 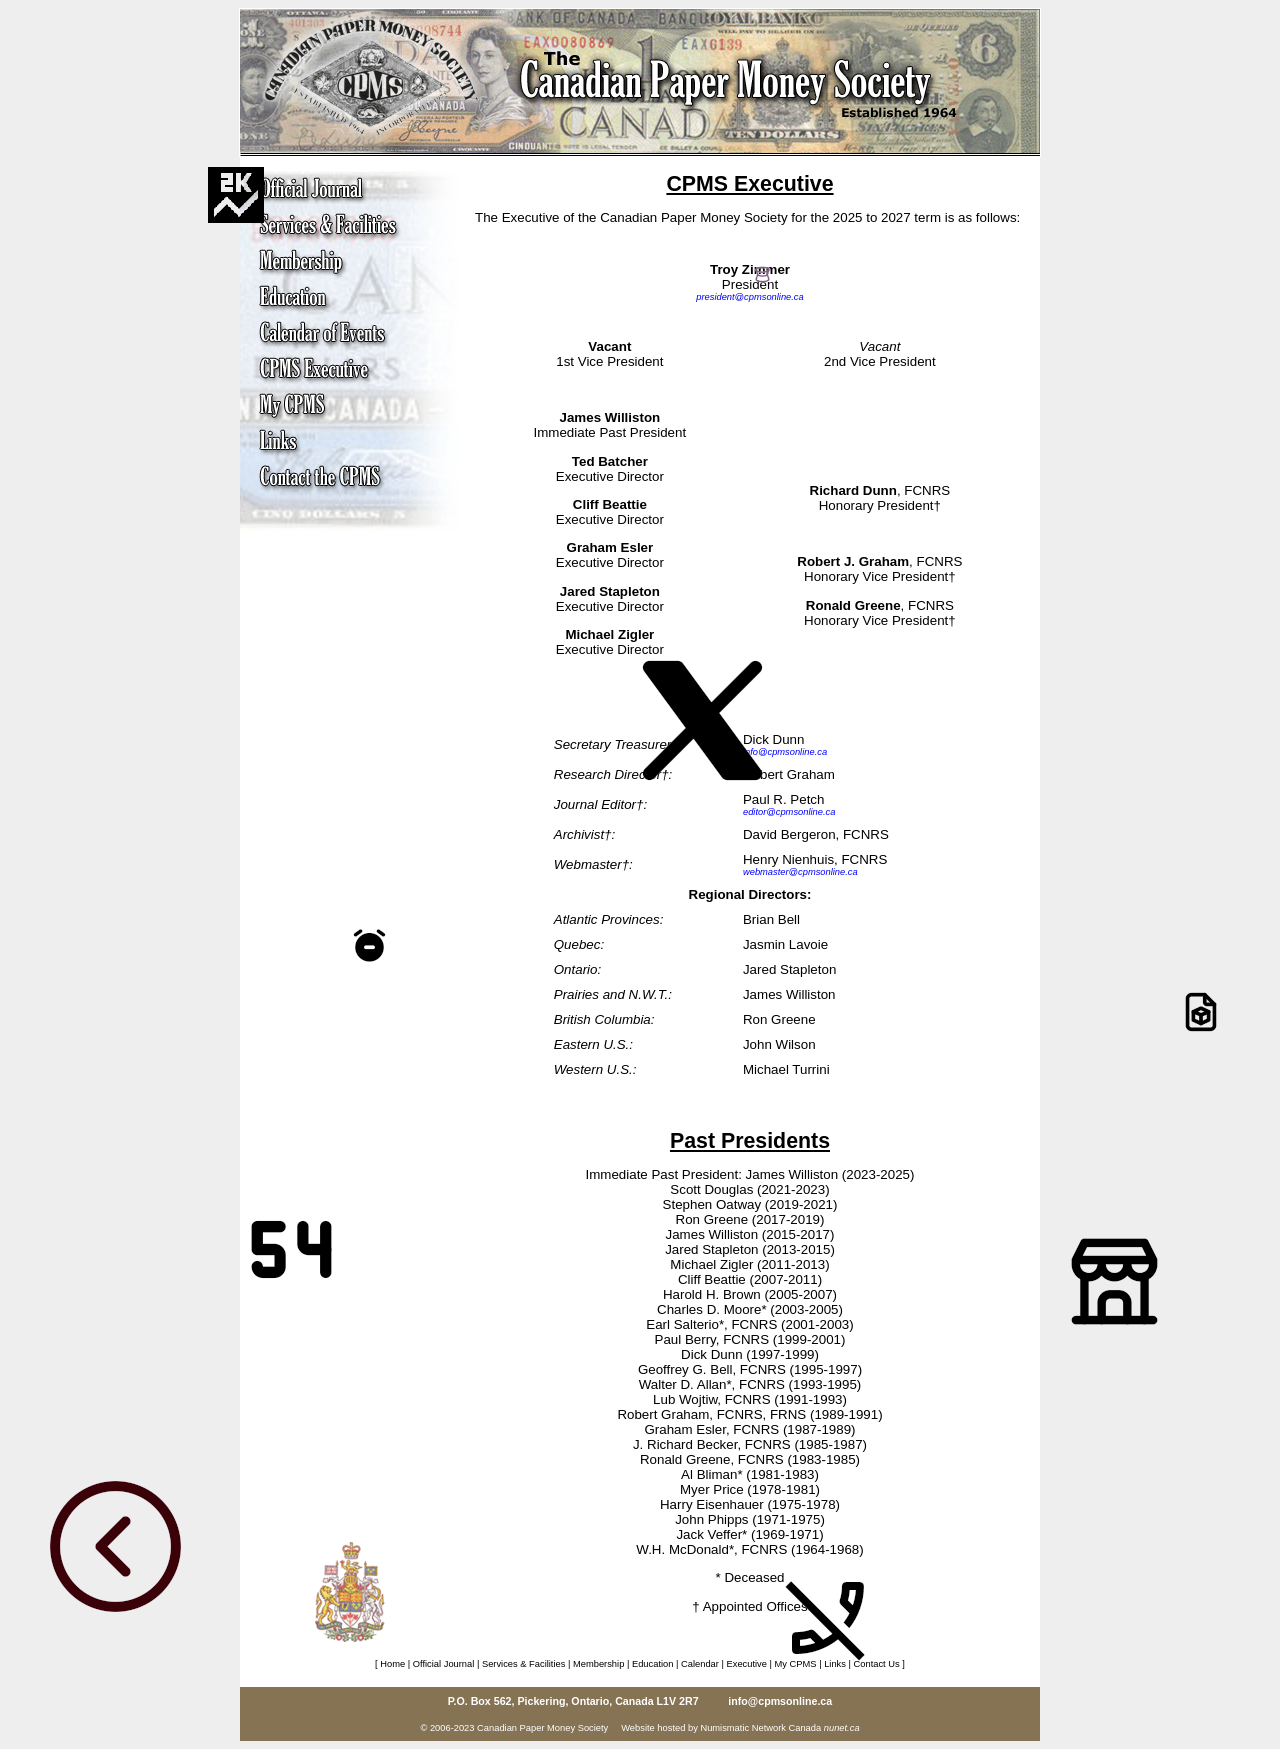 I want to click on view score or performance metrics, so click(x=236, y=195).